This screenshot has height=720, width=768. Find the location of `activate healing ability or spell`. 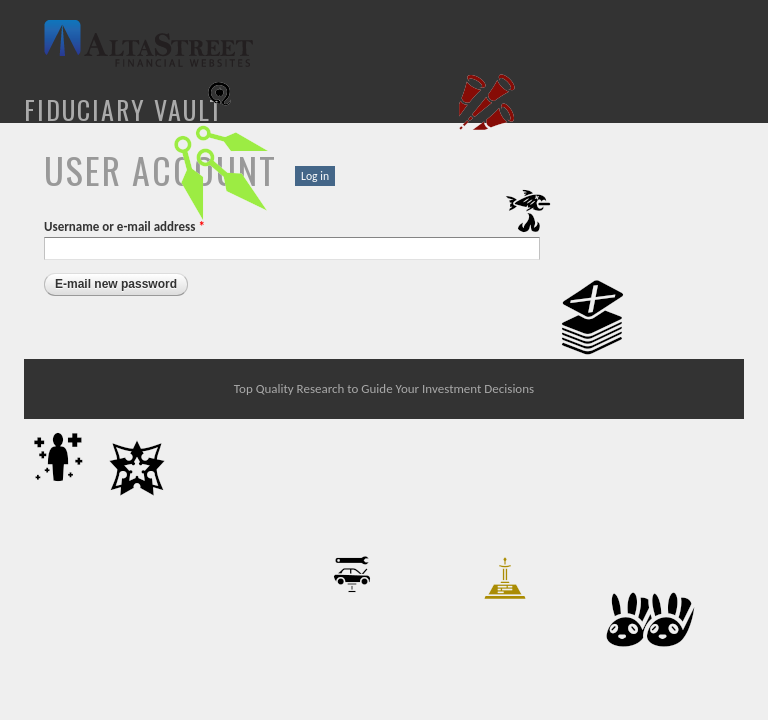

activate healing ability or spell is located at coordinates (58, 457).